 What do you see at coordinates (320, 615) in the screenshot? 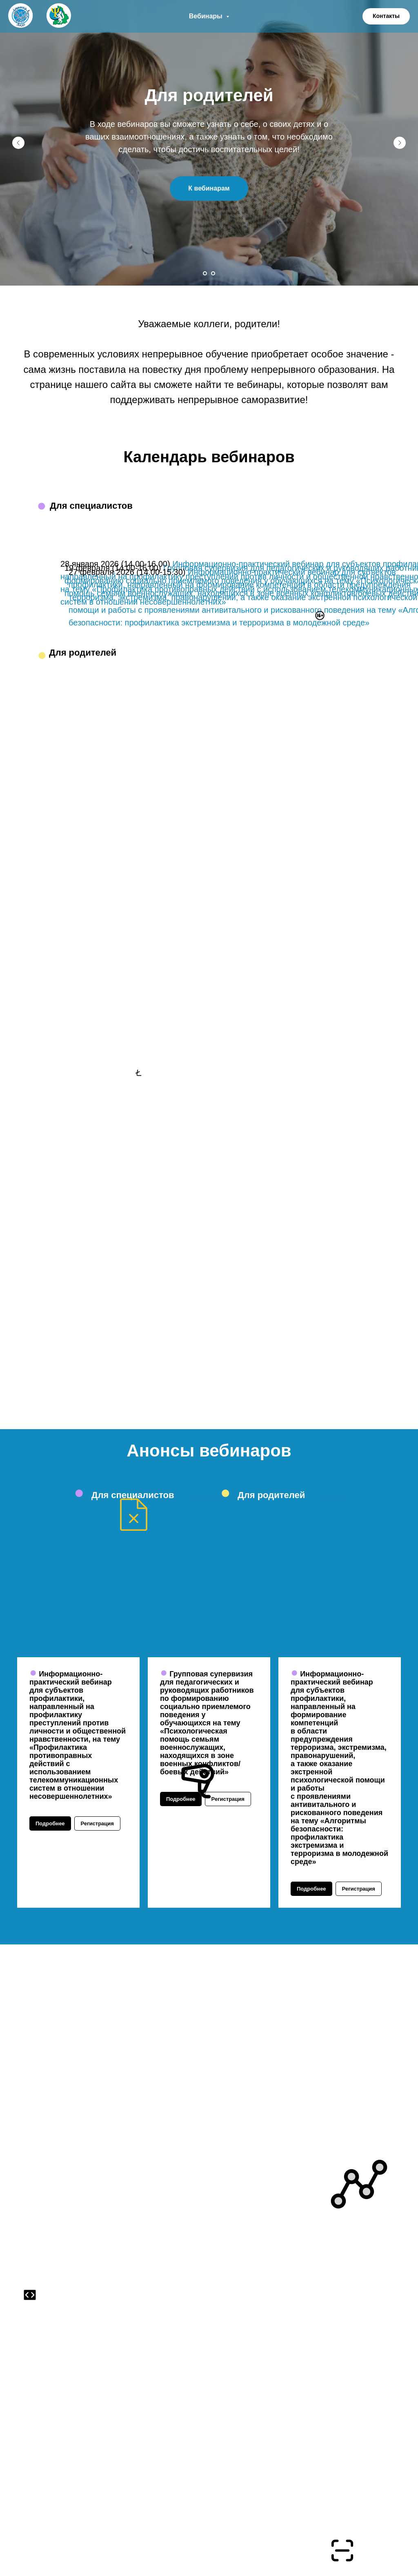
I see `indicates content rated for ages 16 and older` at bounding box center [320, 615].